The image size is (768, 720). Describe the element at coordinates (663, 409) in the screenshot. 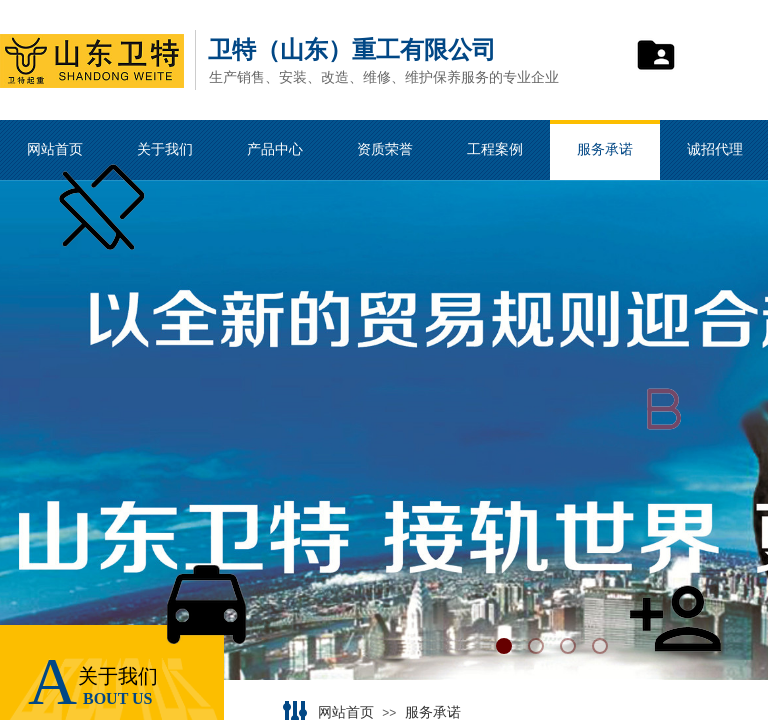

I see `apply bold formatting to selected text` at that location.